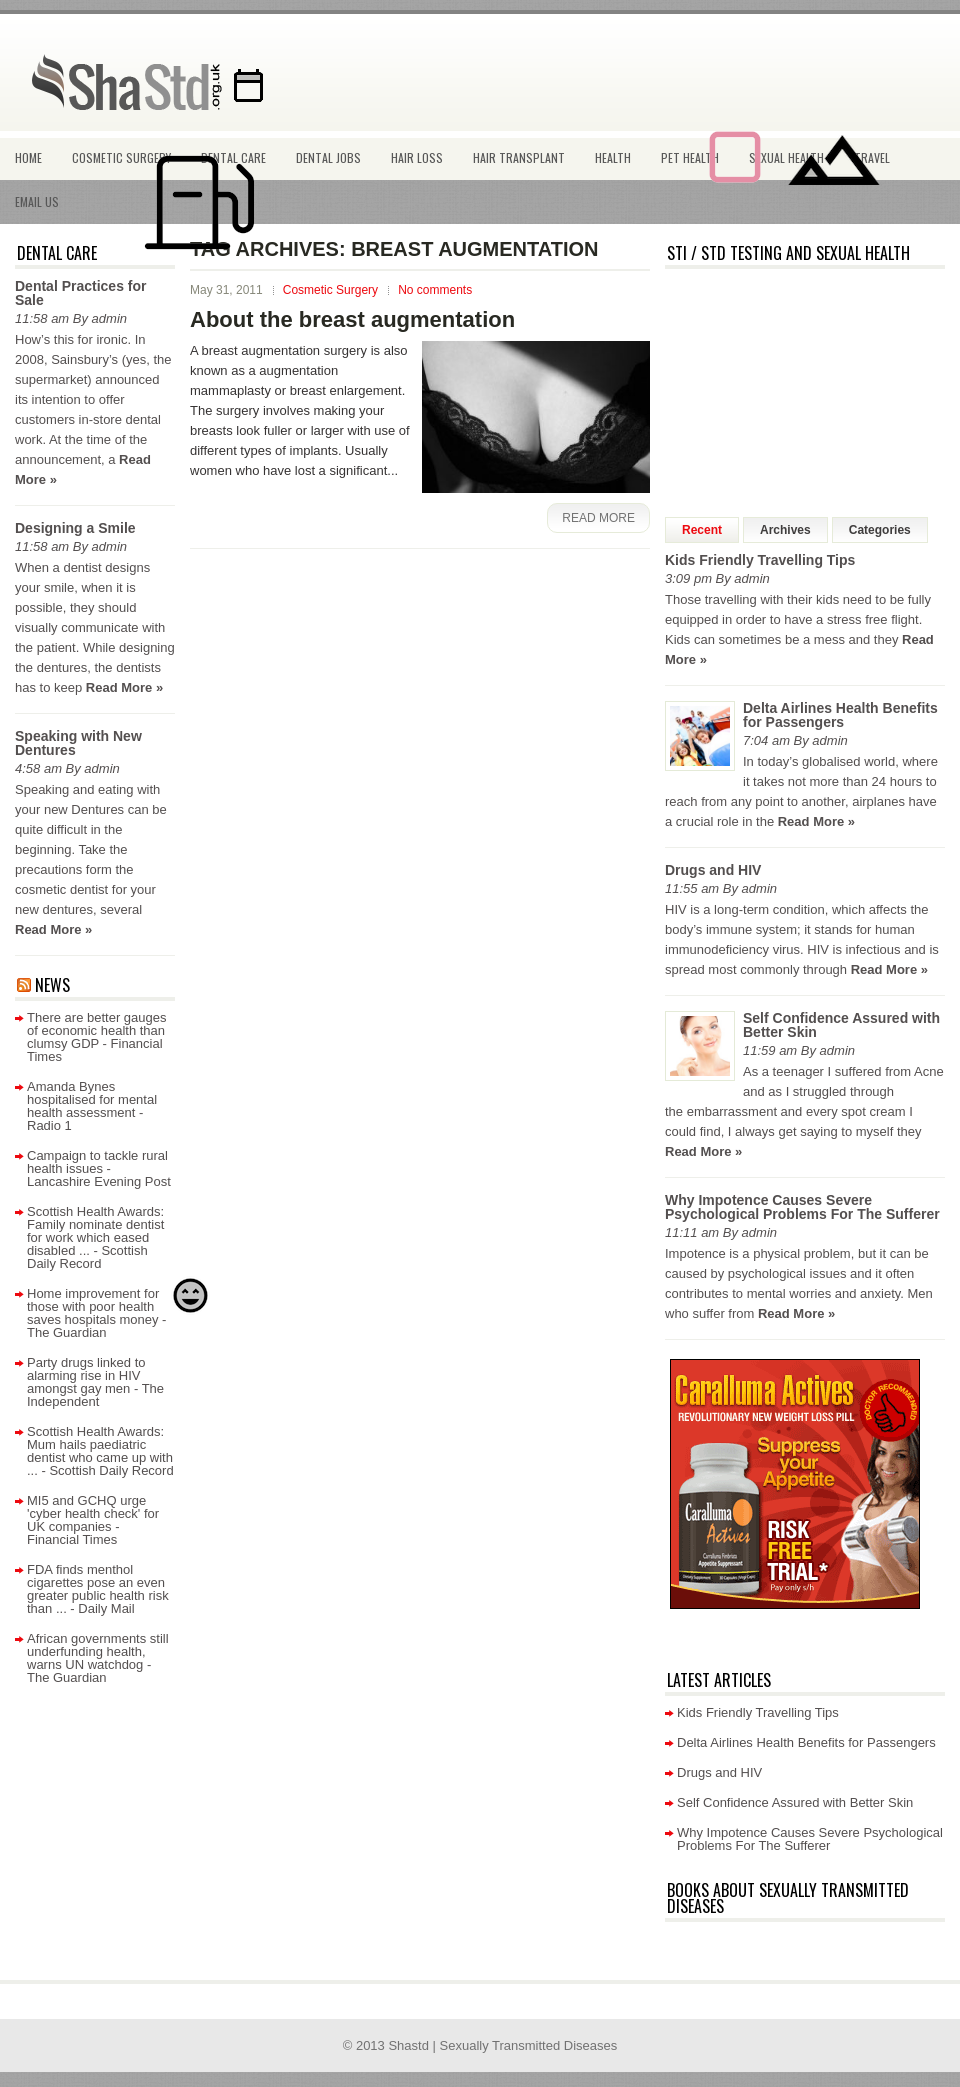  What do you see at coordinates (735, 157) in the screenshot?
I see `stop media playback` at bounding box center [735, 157].